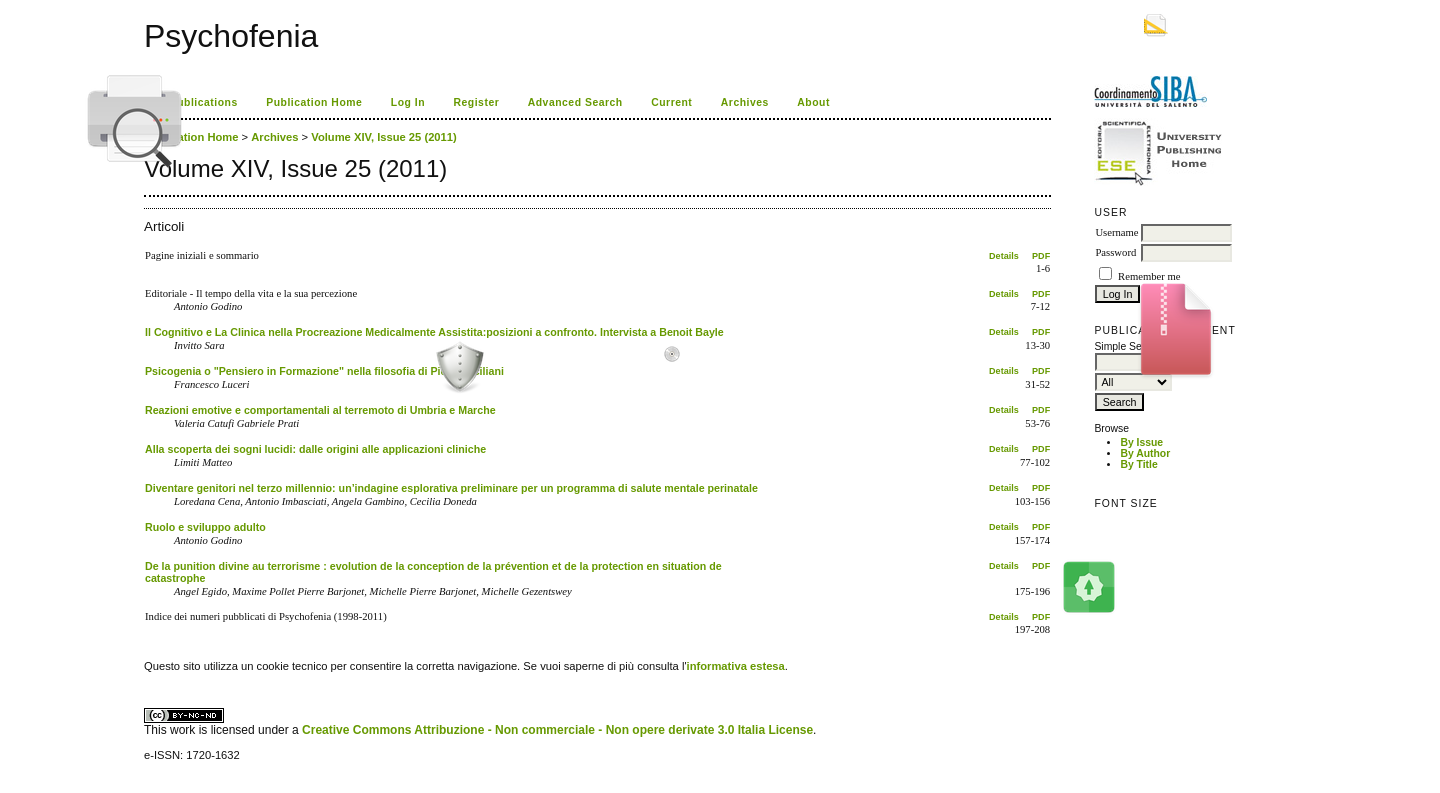  I want to click on check for operating system updates, so click(1089, 587).